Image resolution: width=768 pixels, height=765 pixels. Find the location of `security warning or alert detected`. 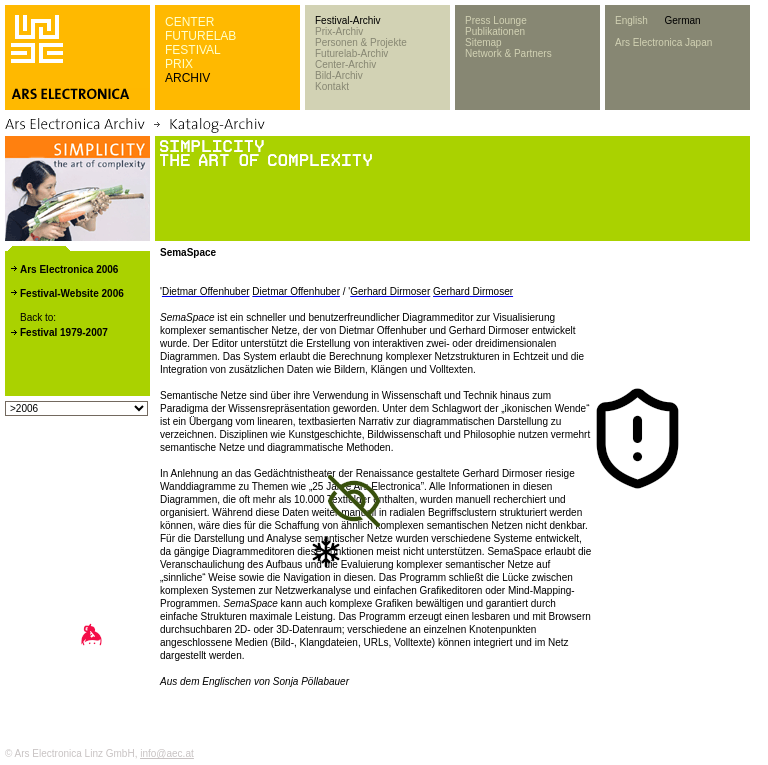

security warning or alert detected is located at coordinates (637, 438).